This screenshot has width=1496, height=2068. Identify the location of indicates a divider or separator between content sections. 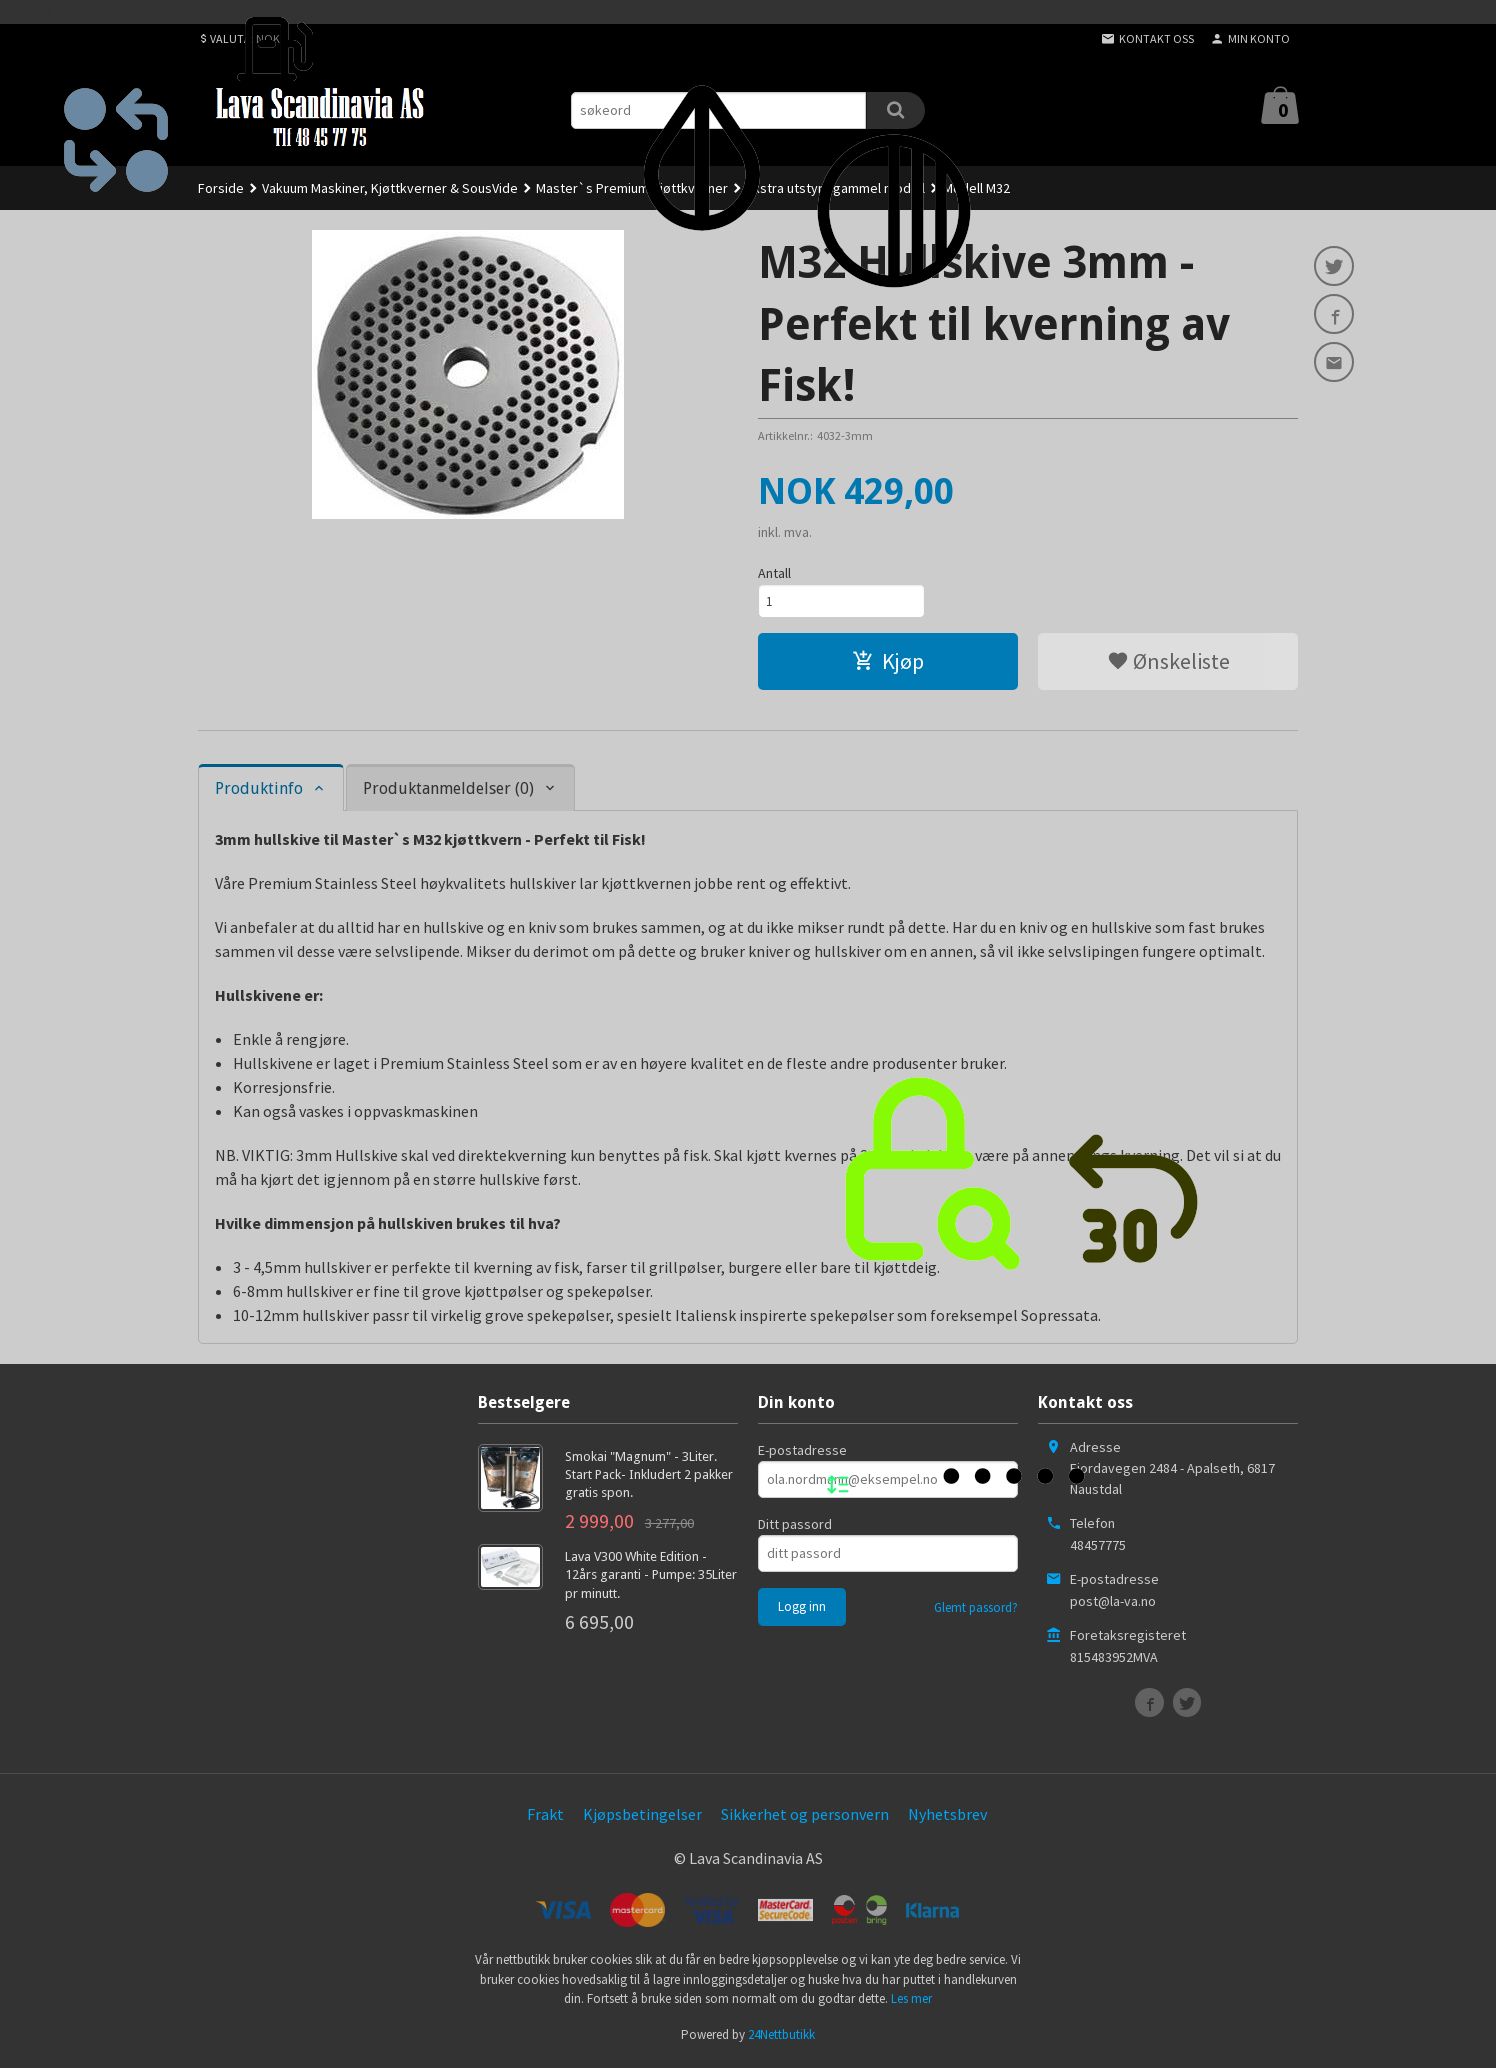
(1014, 1476).